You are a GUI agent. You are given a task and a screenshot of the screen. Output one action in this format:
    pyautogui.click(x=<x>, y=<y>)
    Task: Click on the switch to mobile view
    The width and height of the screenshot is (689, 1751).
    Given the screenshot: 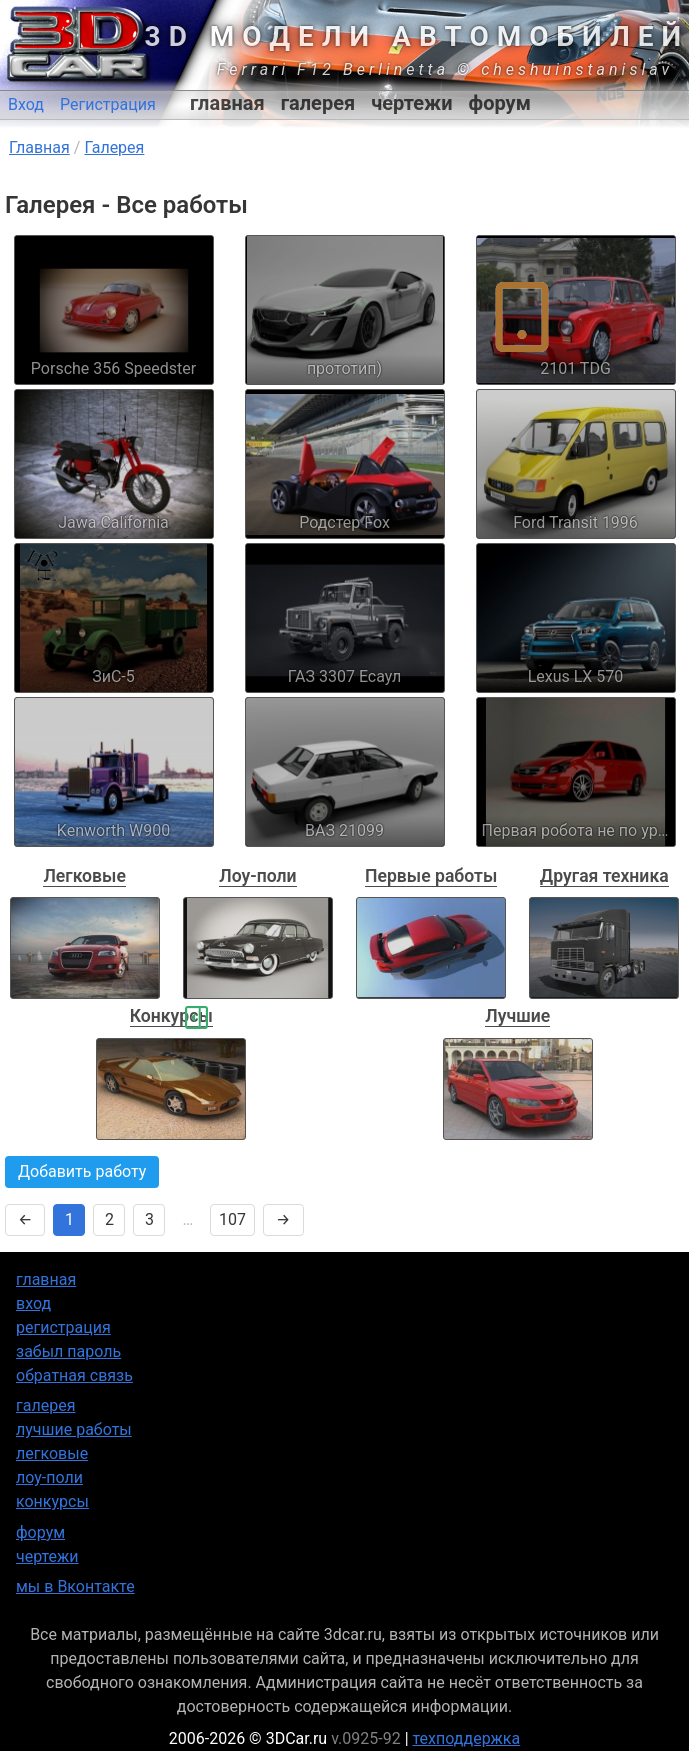 What is the action you would take?
    pyautogui.click(x=522, y=317)
    